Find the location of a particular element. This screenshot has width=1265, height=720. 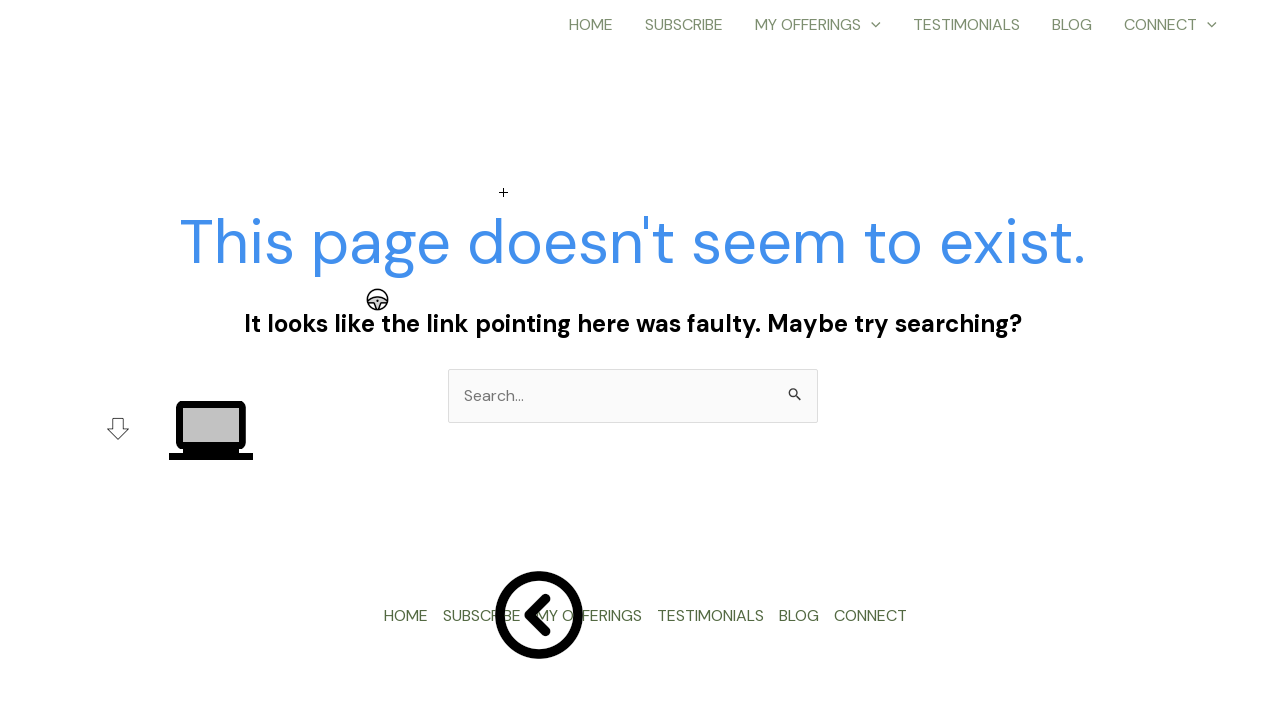

access driving or navigation mode is located at coordinates (377, 299).